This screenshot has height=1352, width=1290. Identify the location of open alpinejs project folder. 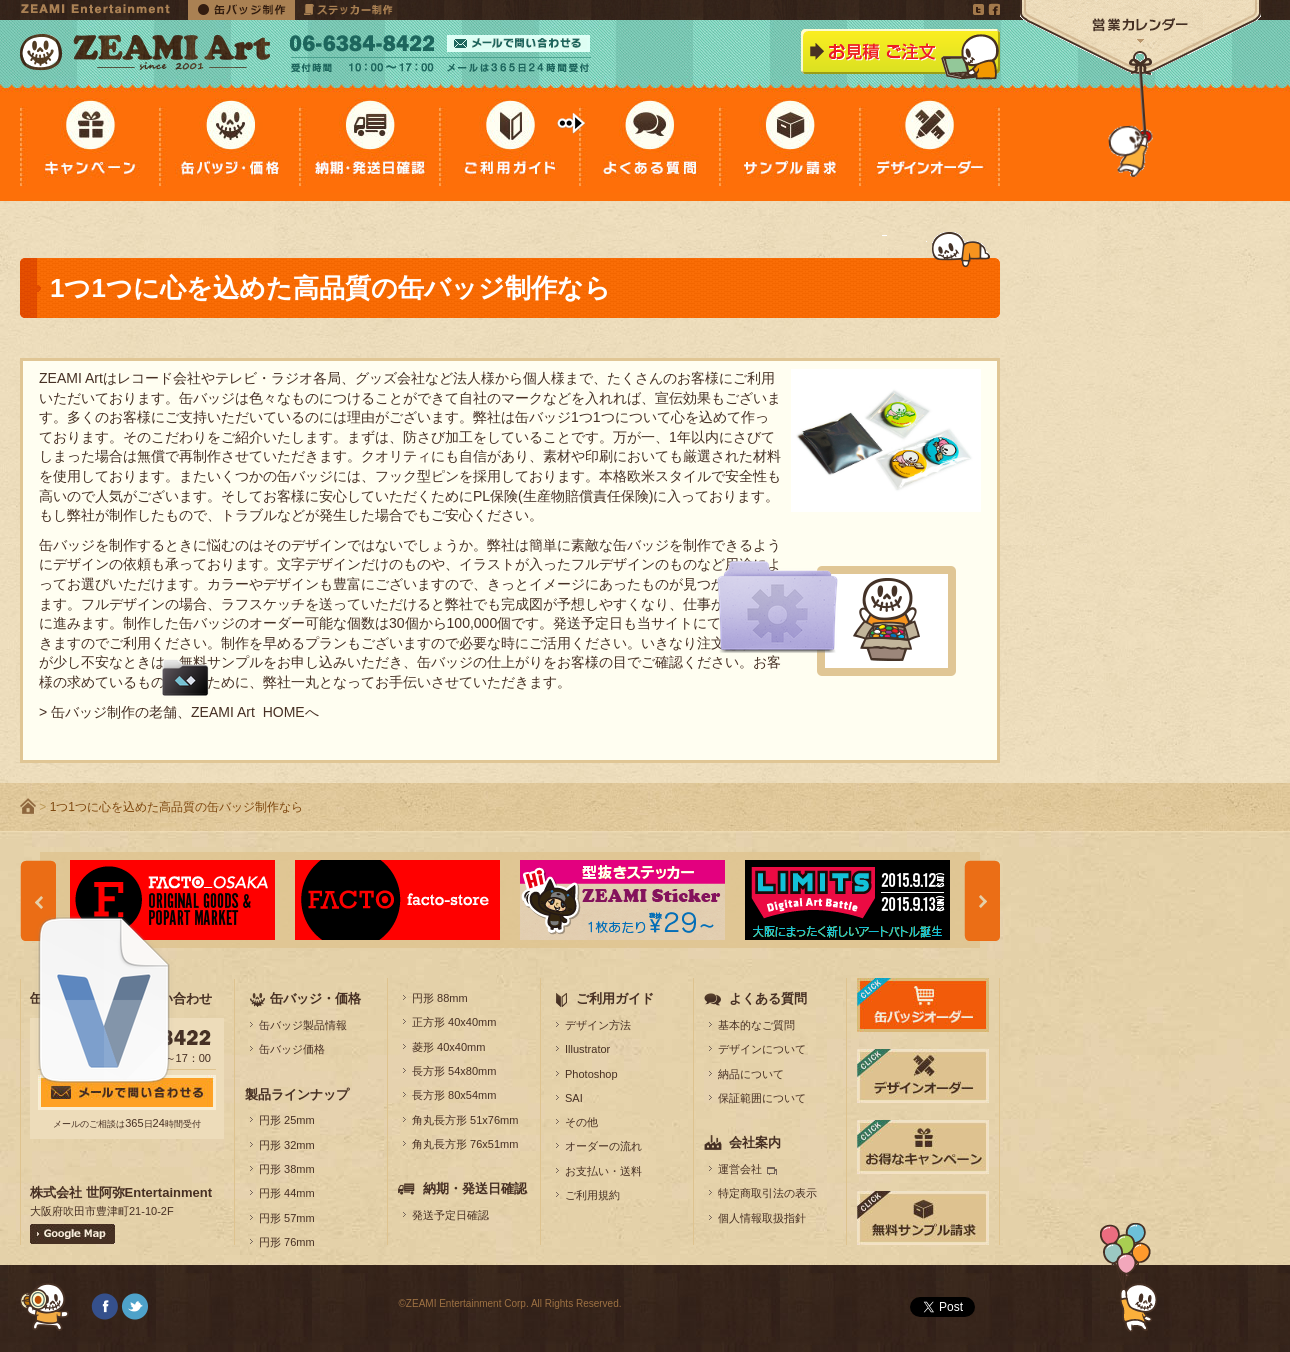
(185, 679).